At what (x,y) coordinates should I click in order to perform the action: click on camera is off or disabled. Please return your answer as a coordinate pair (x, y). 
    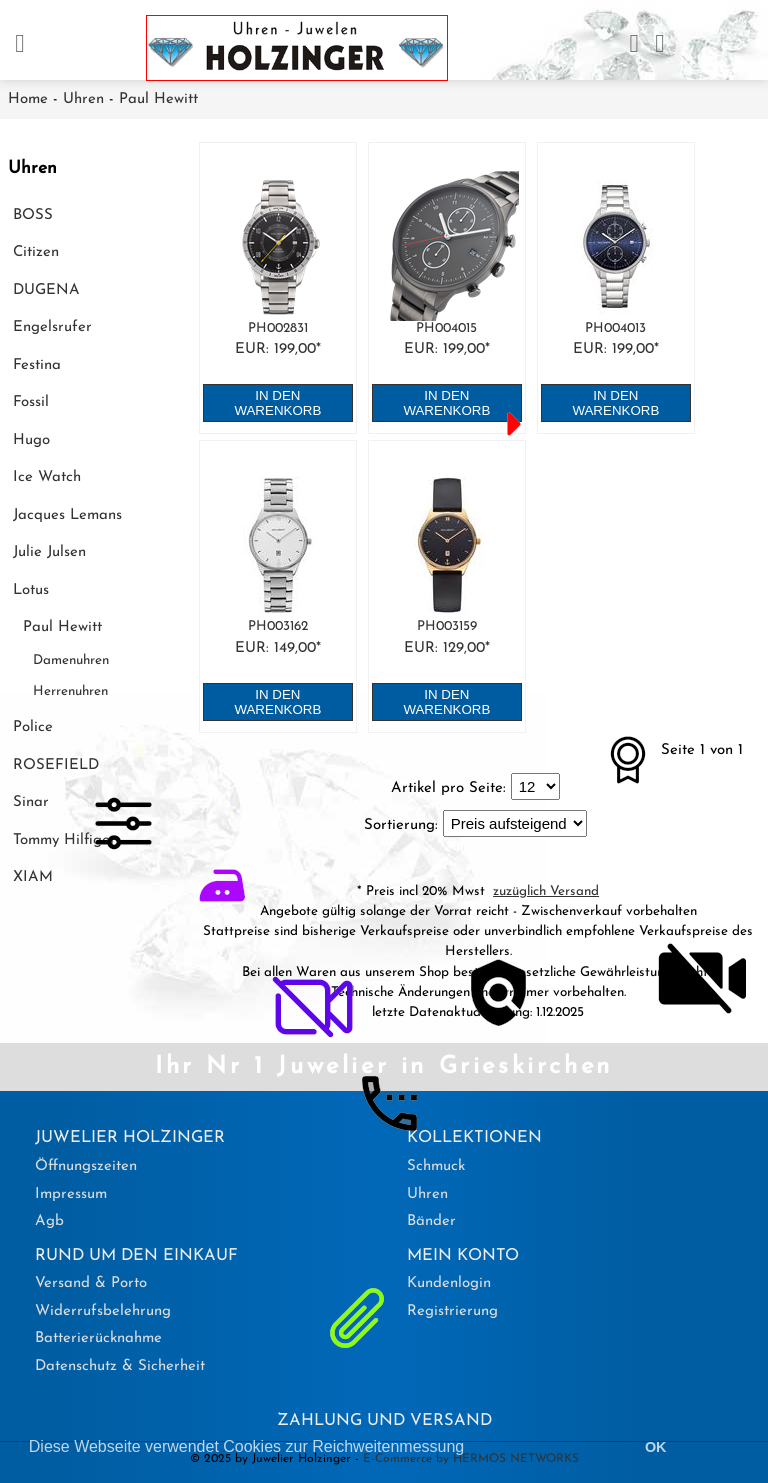
    Looking at the image, I should click on (699, 978).